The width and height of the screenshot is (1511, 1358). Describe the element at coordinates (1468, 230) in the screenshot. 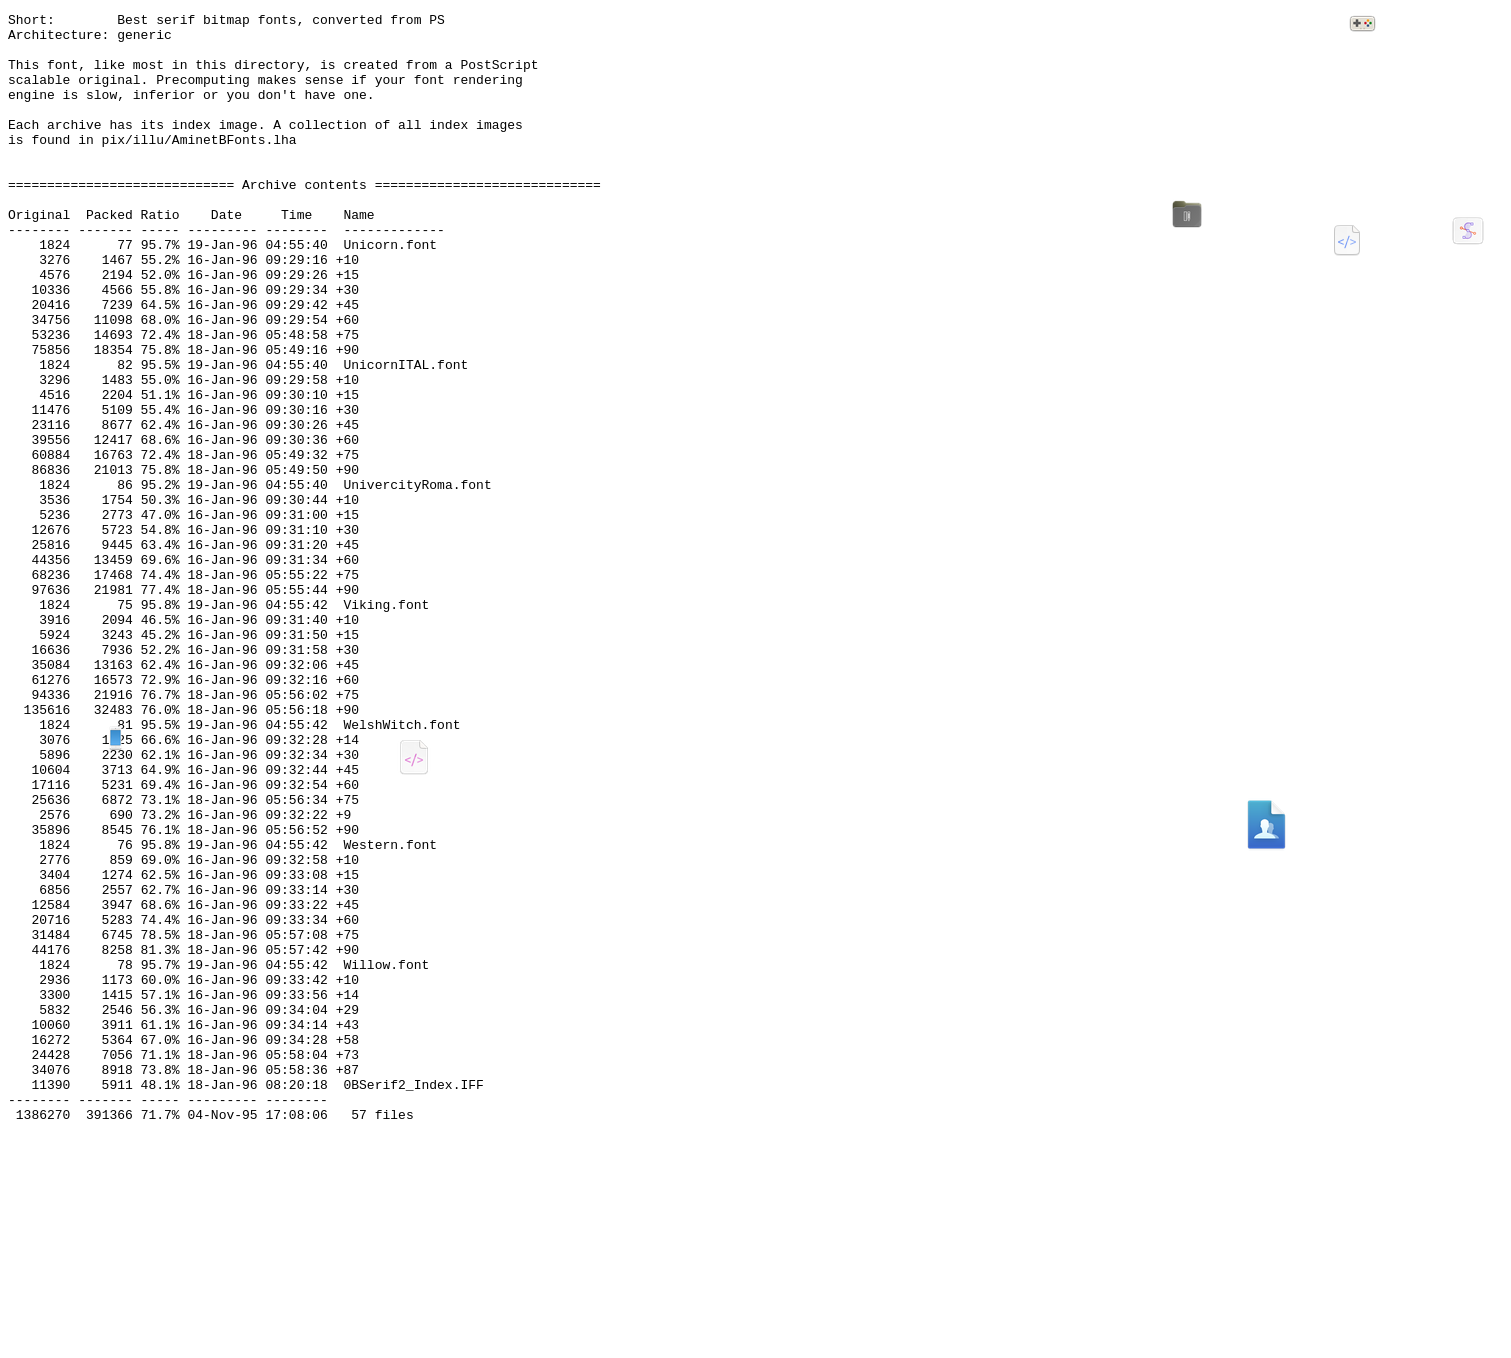

I see `compressed SVG vector image file` at that location.